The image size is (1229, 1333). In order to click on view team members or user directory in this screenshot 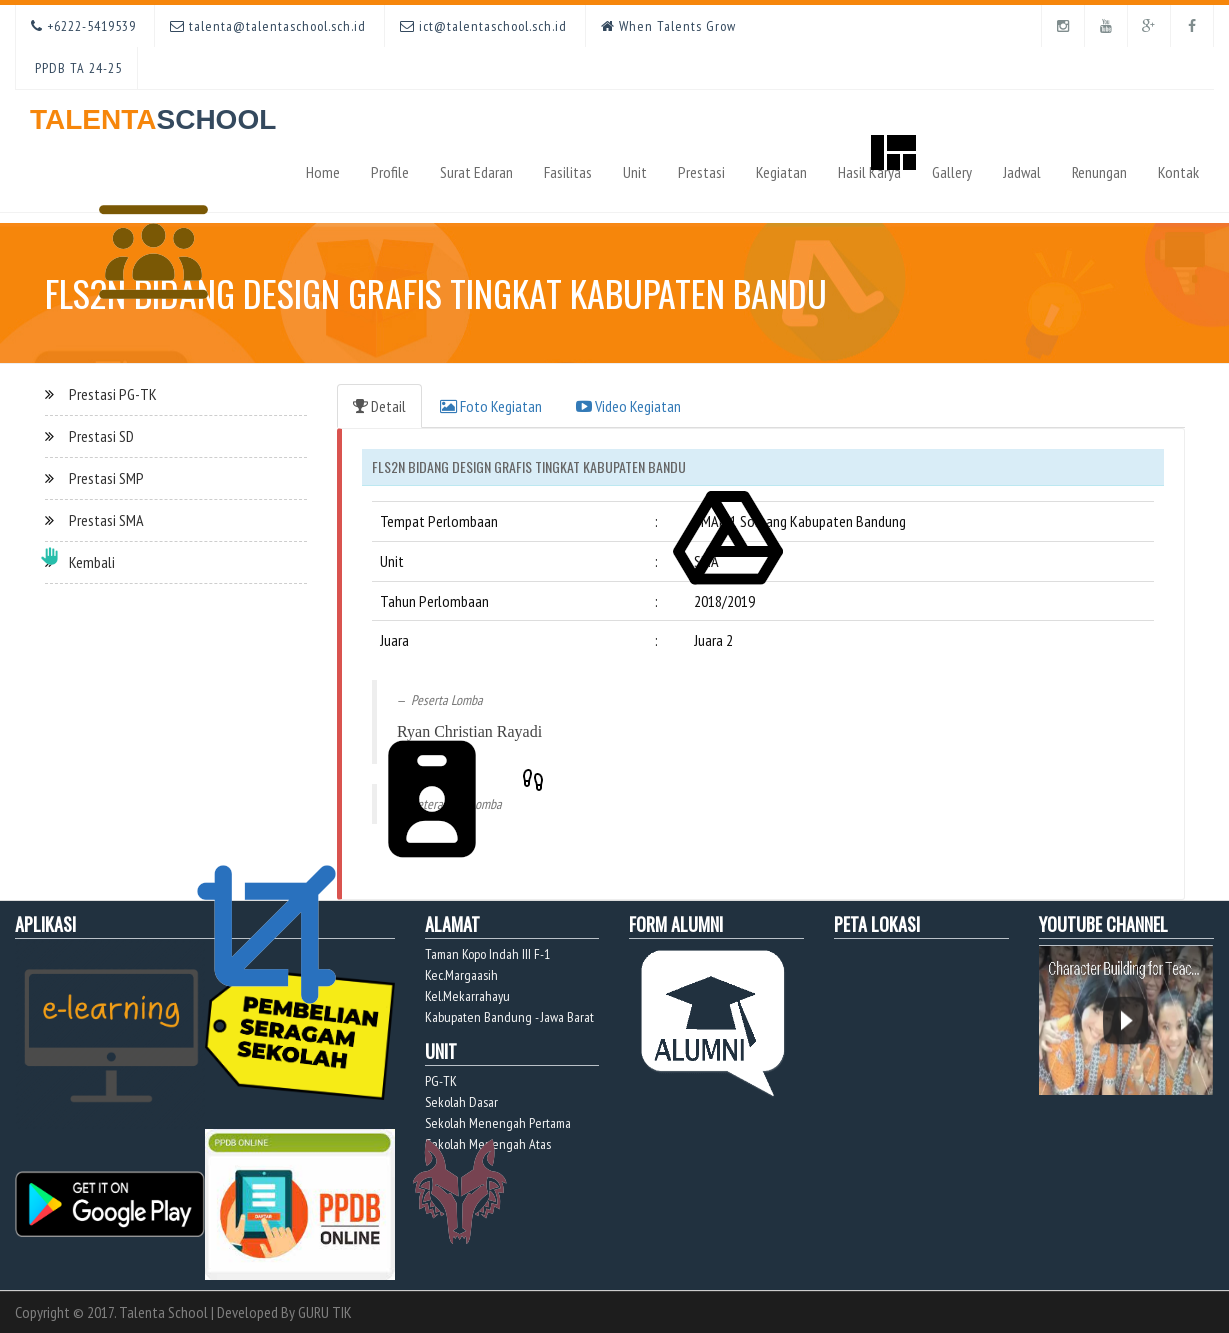, I will do `click(153, 250)`.